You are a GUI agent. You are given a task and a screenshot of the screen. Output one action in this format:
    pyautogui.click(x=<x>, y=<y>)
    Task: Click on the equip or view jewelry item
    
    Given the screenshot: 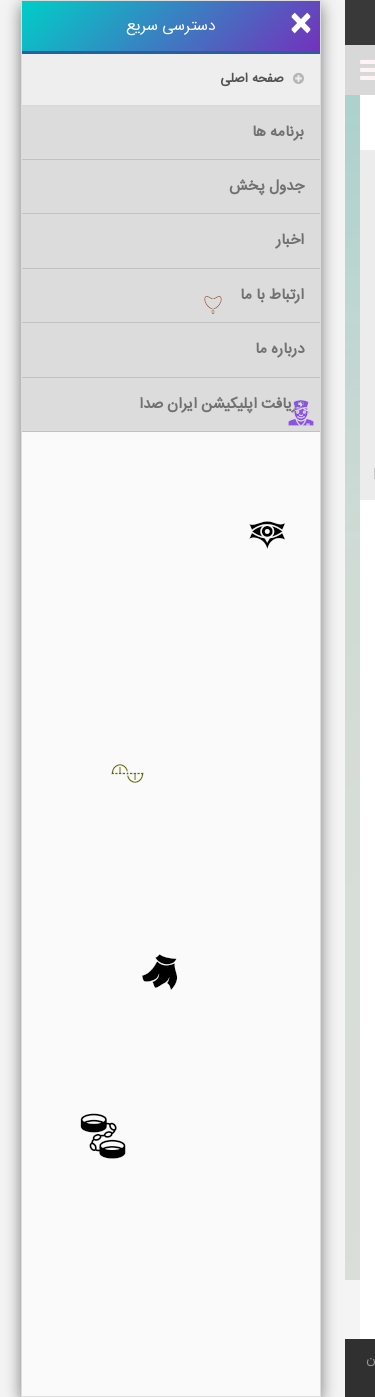 What is the action you would take?
    pyautogui.click(x=213, y=305)
    